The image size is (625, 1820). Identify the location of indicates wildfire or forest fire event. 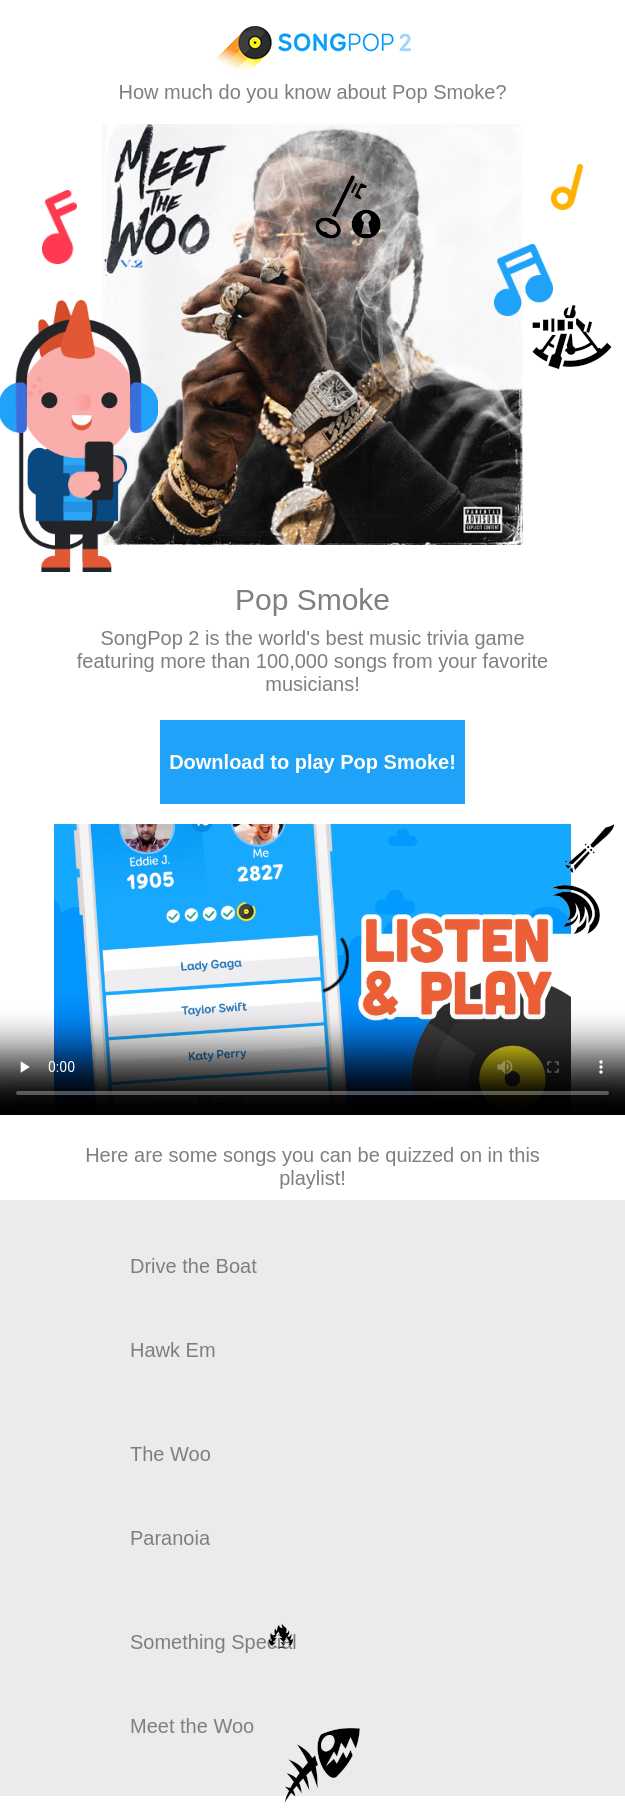
(281, 1636).